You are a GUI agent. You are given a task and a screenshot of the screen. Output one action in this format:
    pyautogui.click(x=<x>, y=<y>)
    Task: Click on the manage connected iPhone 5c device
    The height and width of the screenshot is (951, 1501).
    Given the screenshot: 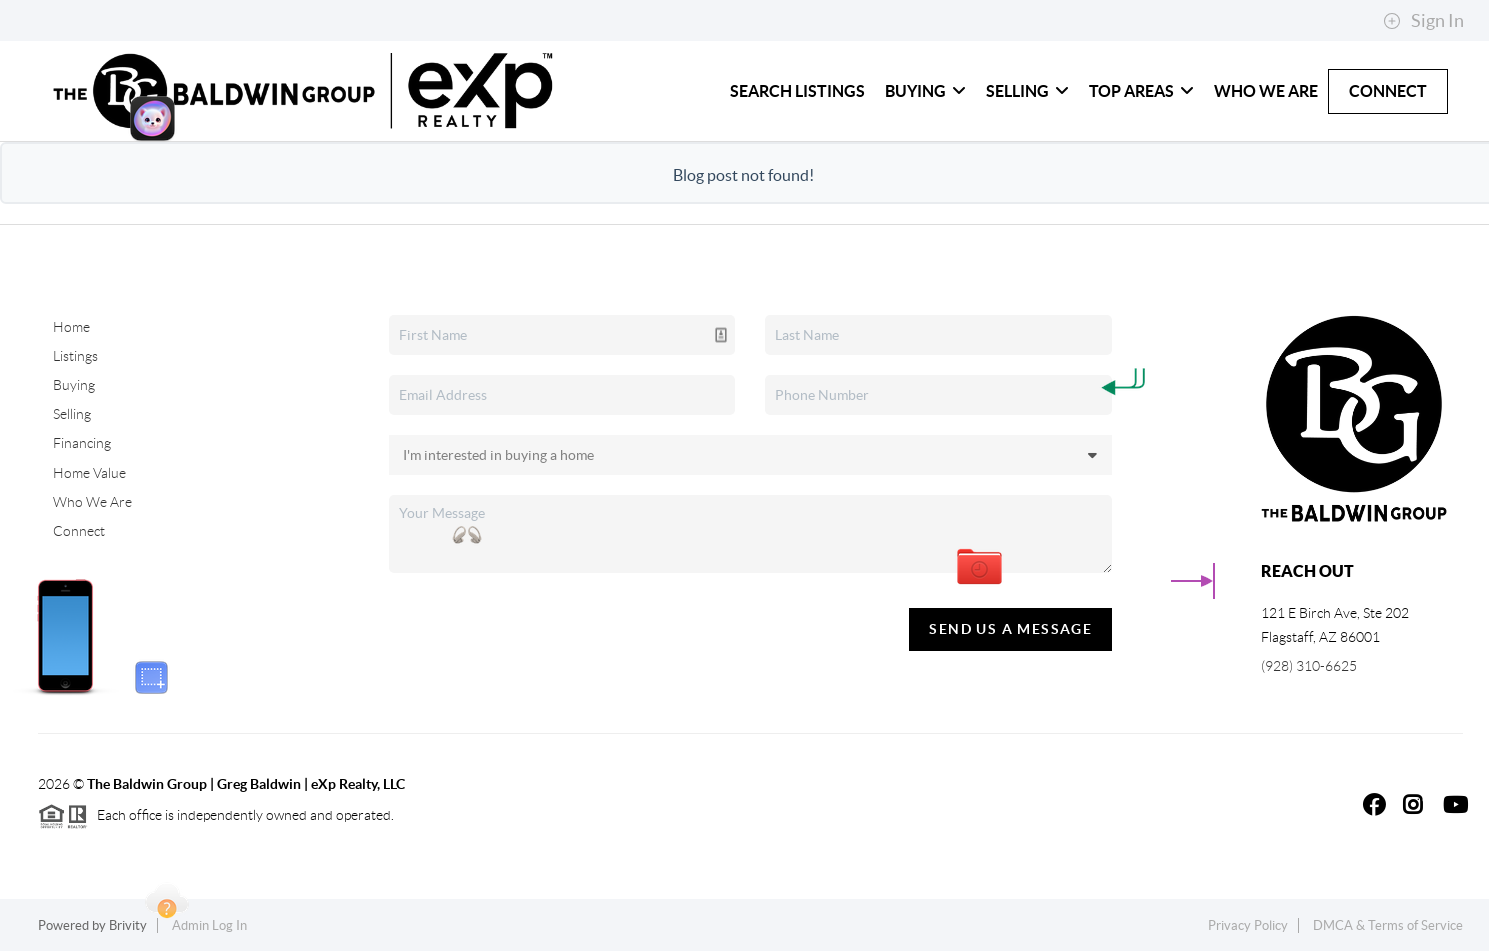 What is the action you would take?
    pyautogui.click(x=65, y=637)
    